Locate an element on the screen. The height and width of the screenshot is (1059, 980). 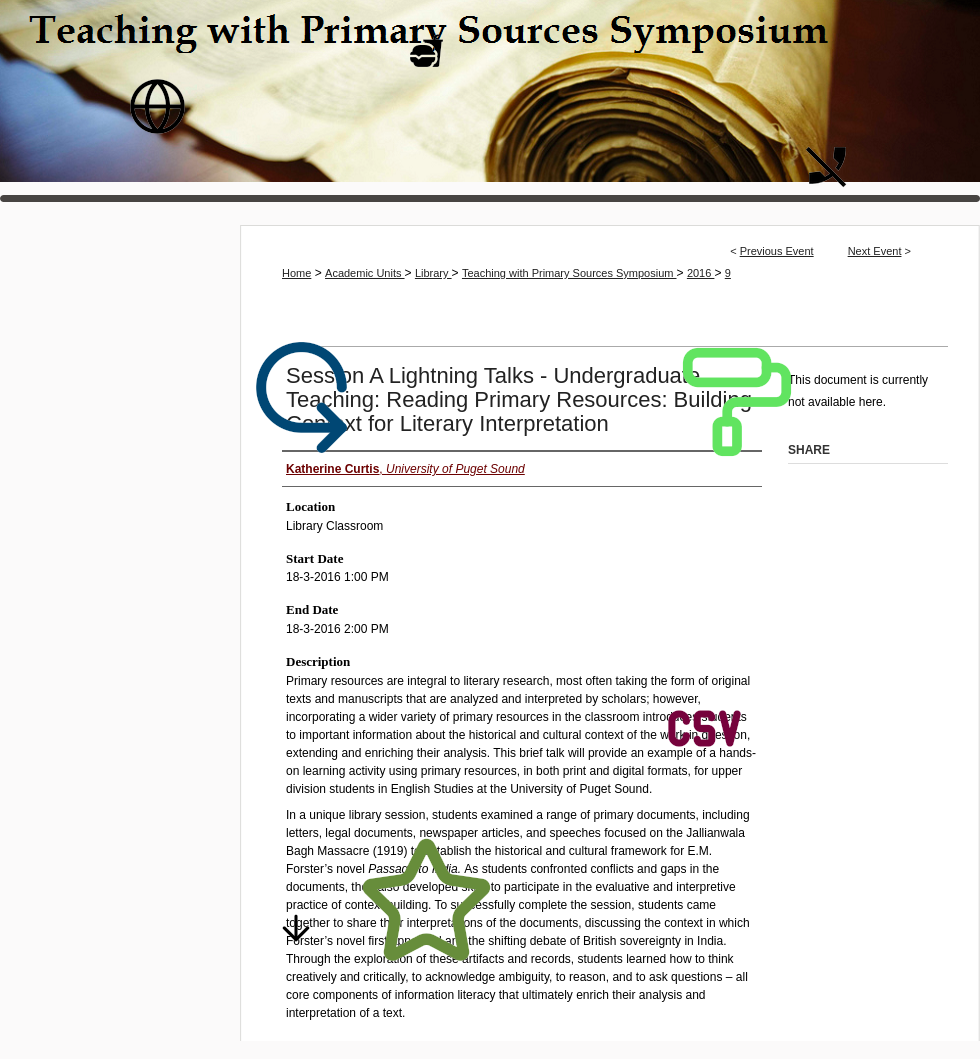
browse nearby fast food restaurants is located at coordinates (426, 50).